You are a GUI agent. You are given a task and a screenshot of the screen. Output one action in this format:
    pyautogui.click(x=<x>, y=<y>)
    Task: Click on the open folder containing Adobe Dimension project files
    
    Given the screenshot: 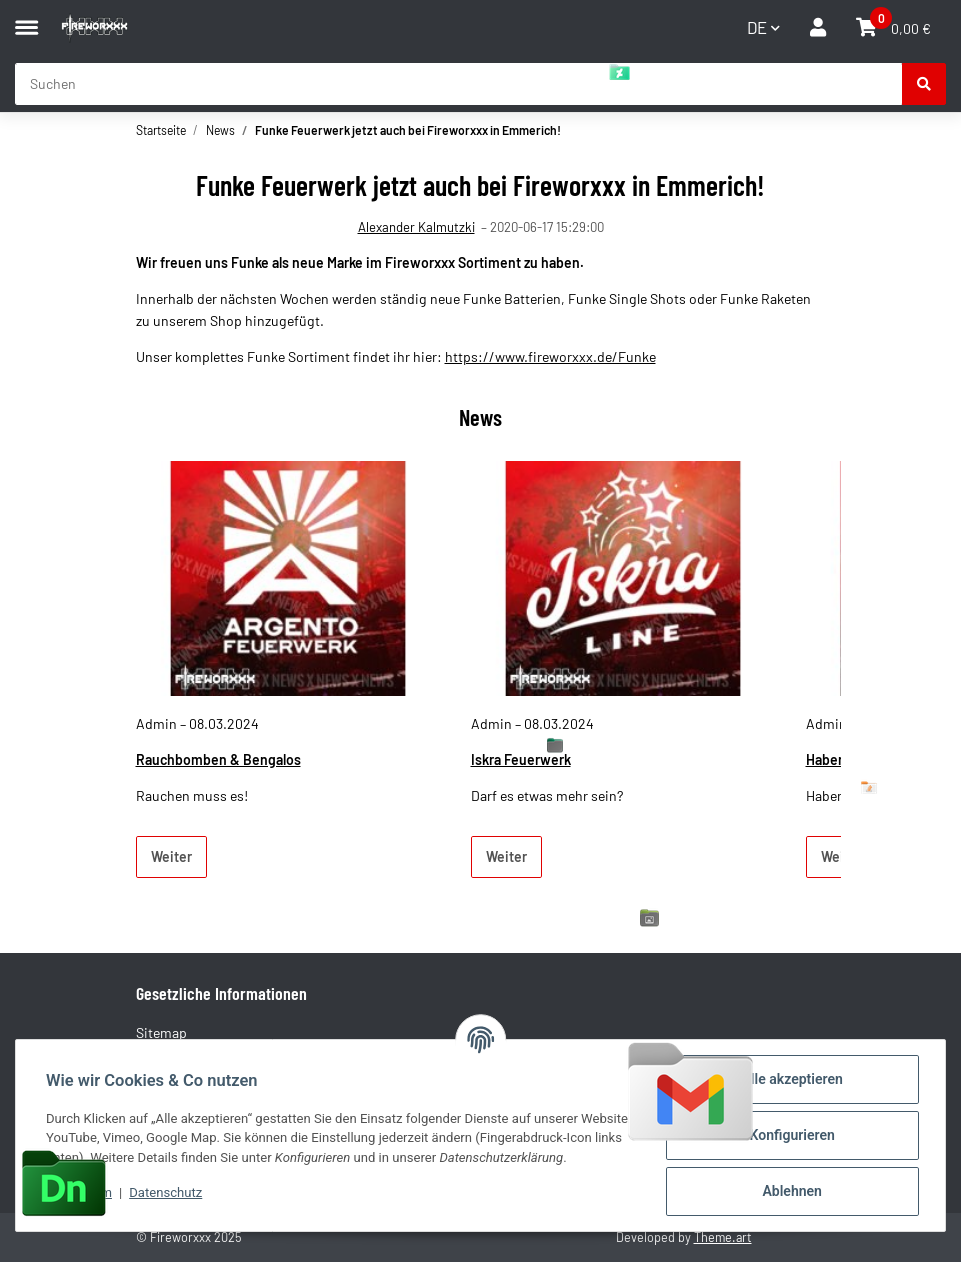 What is the action you would take?
    pyautogui.click(x=63, y=1185)
    